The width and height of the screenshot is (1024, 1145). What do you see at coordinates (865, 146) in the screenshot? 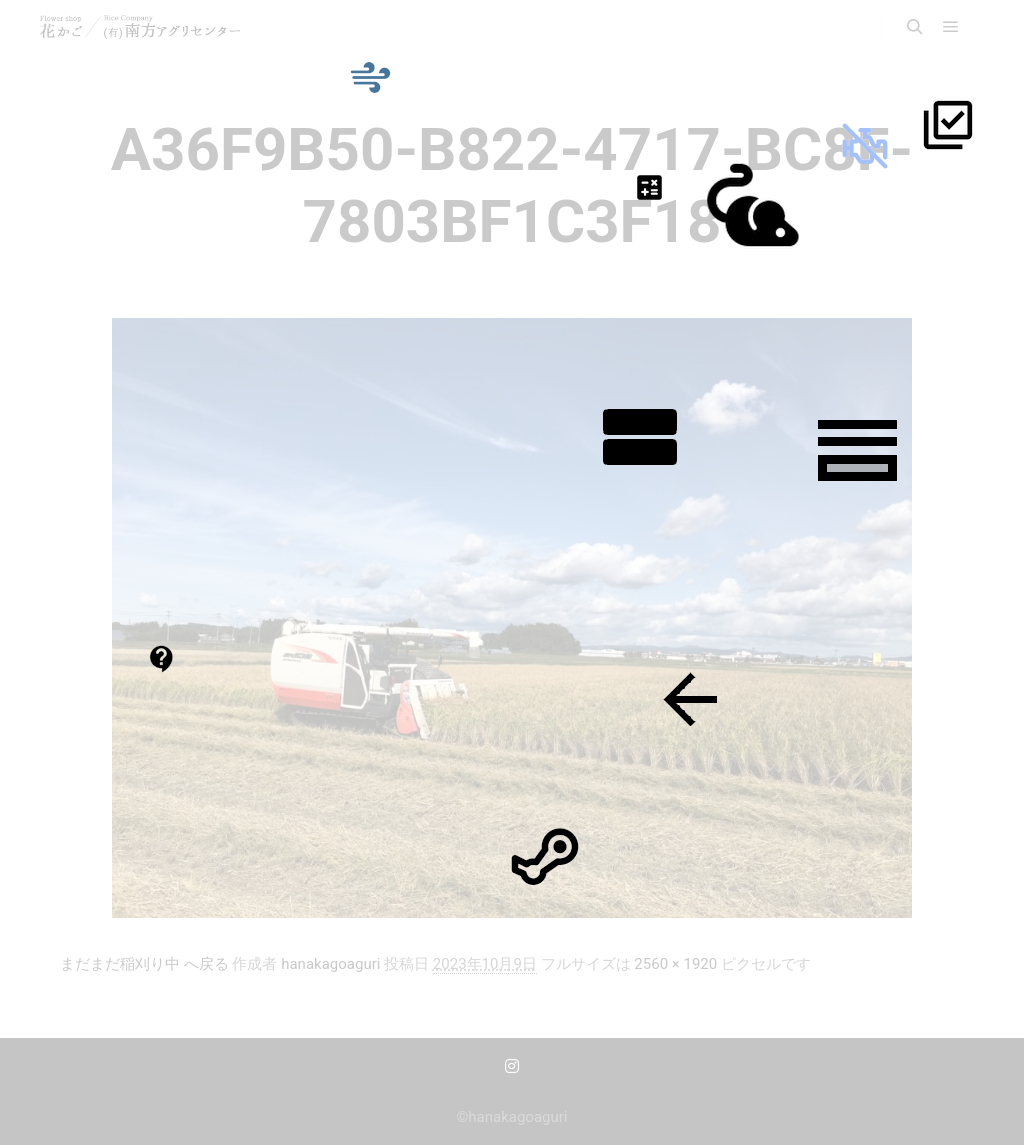
I see `engine disabled or turned off` at bounding box center [865, 146].